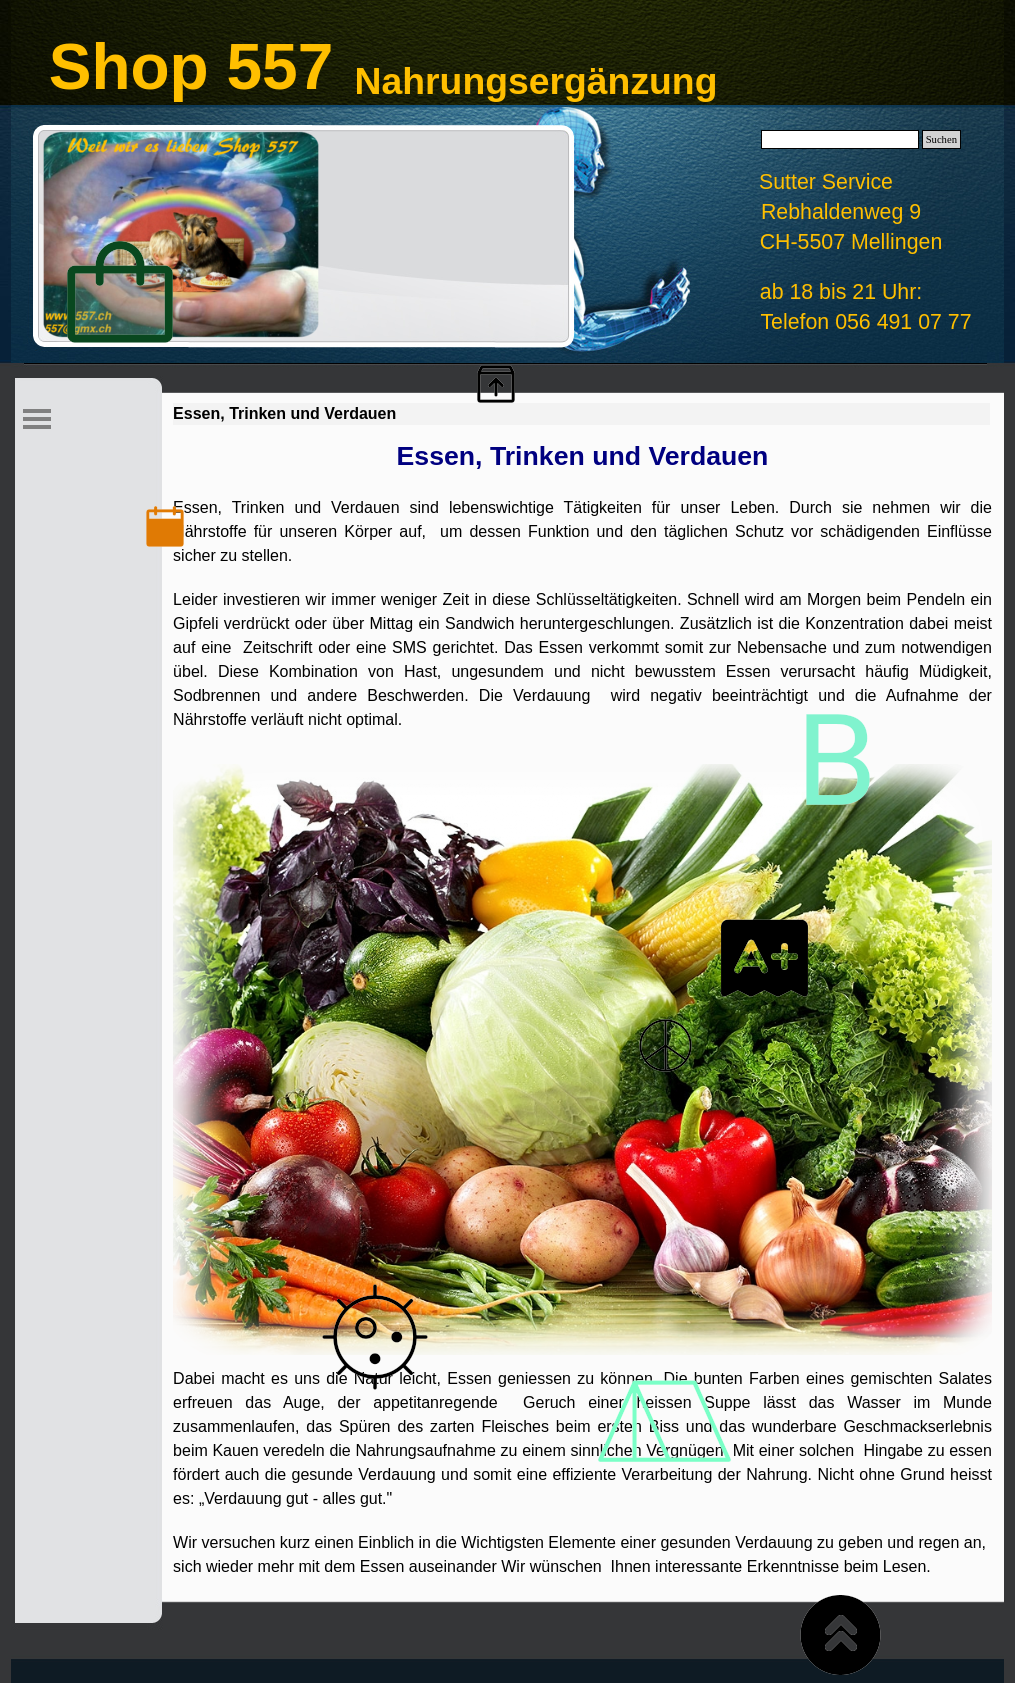 The image size is (1015, 1683). Describe the element at coordinates (664, 1425) in the screenshot. I see `access camping or outdoor activity options` at that location.